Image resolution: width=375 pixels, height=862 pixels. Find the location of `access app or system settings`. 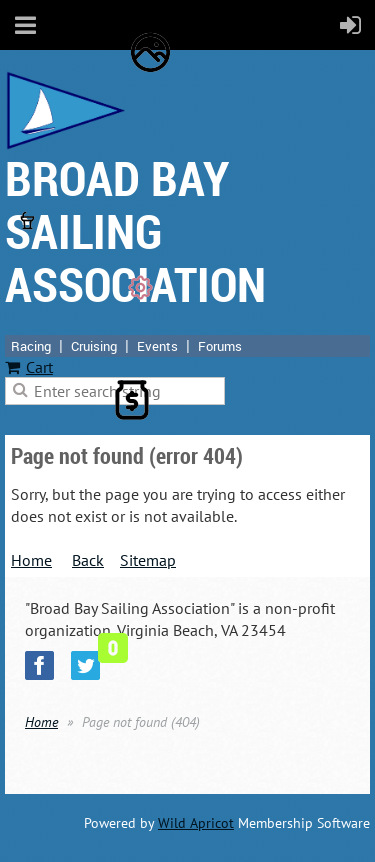

access app or system settings is located at coordinates (140, 287).